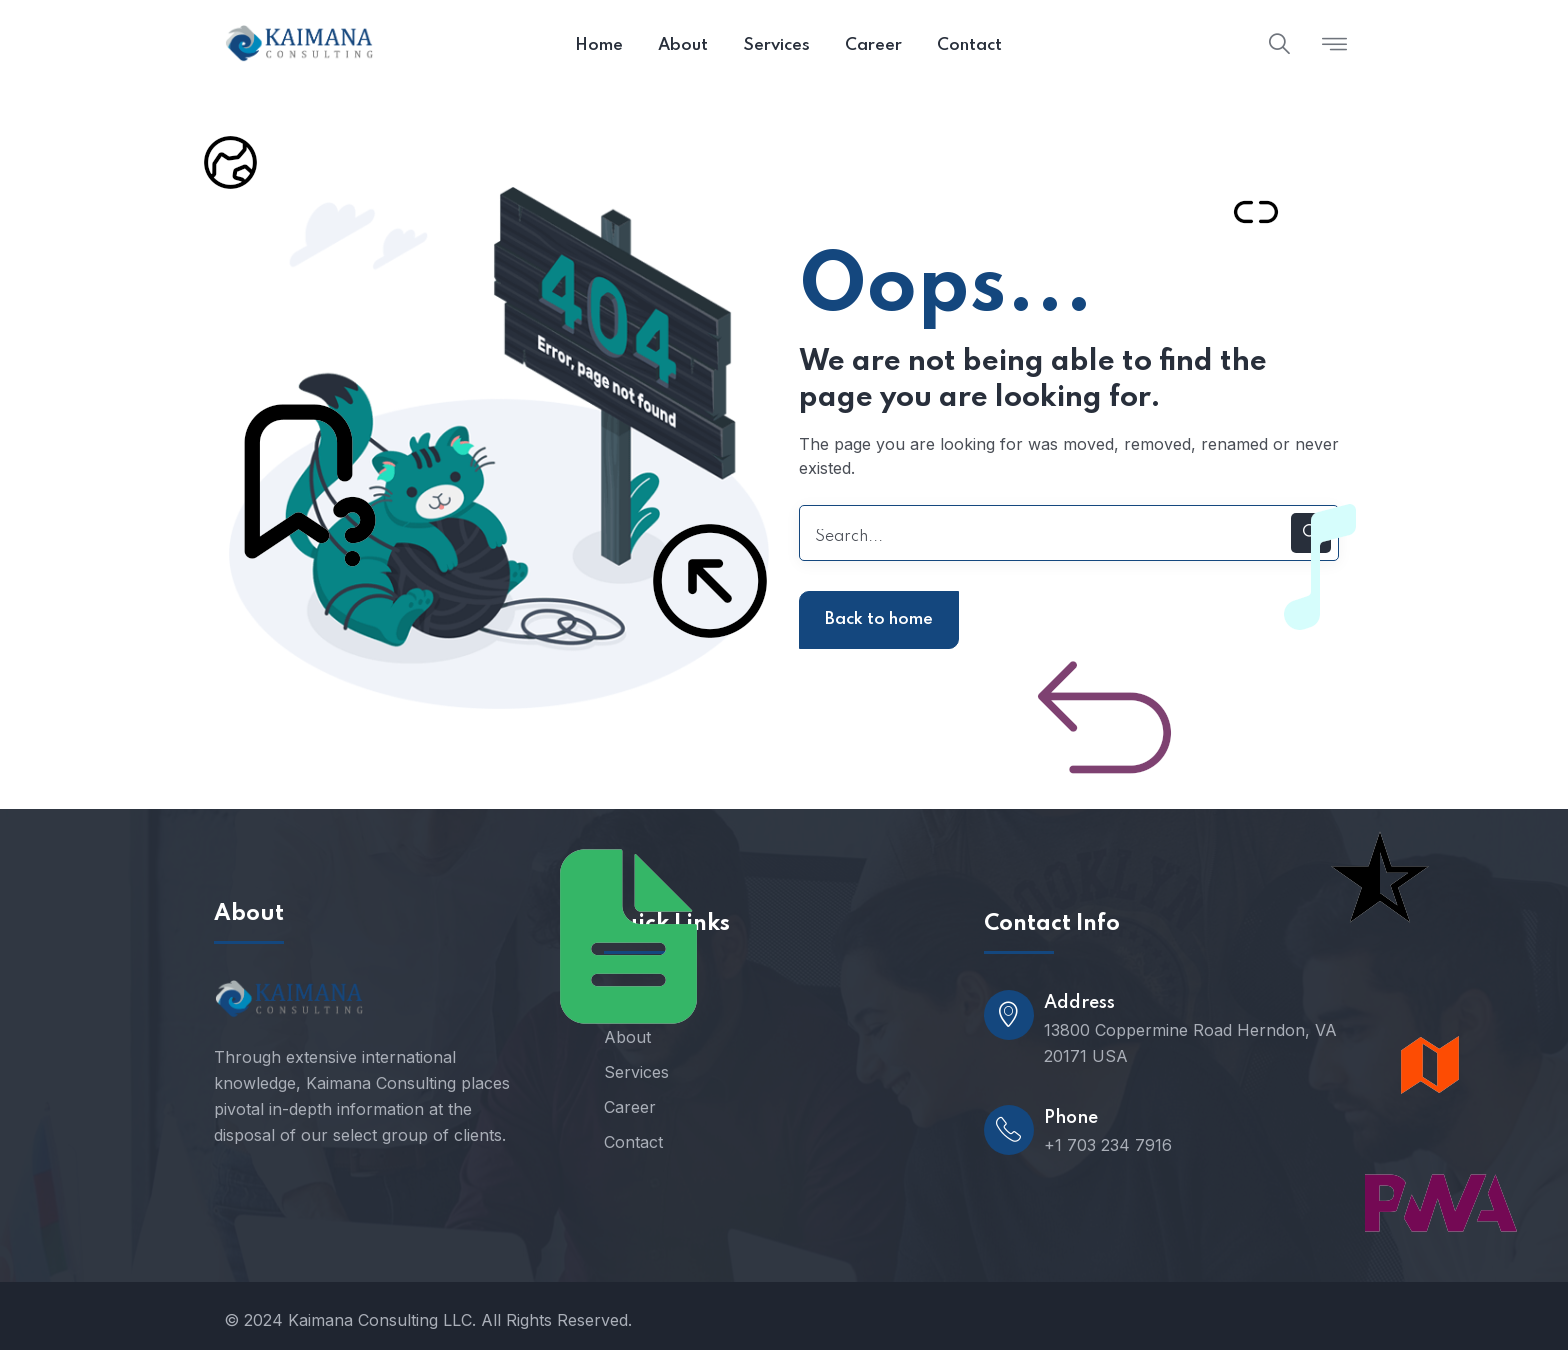  What do you see at coordinates (1104, 722) in the screenshot?
I see `undo previous action` at bounding box center [1104, 722].